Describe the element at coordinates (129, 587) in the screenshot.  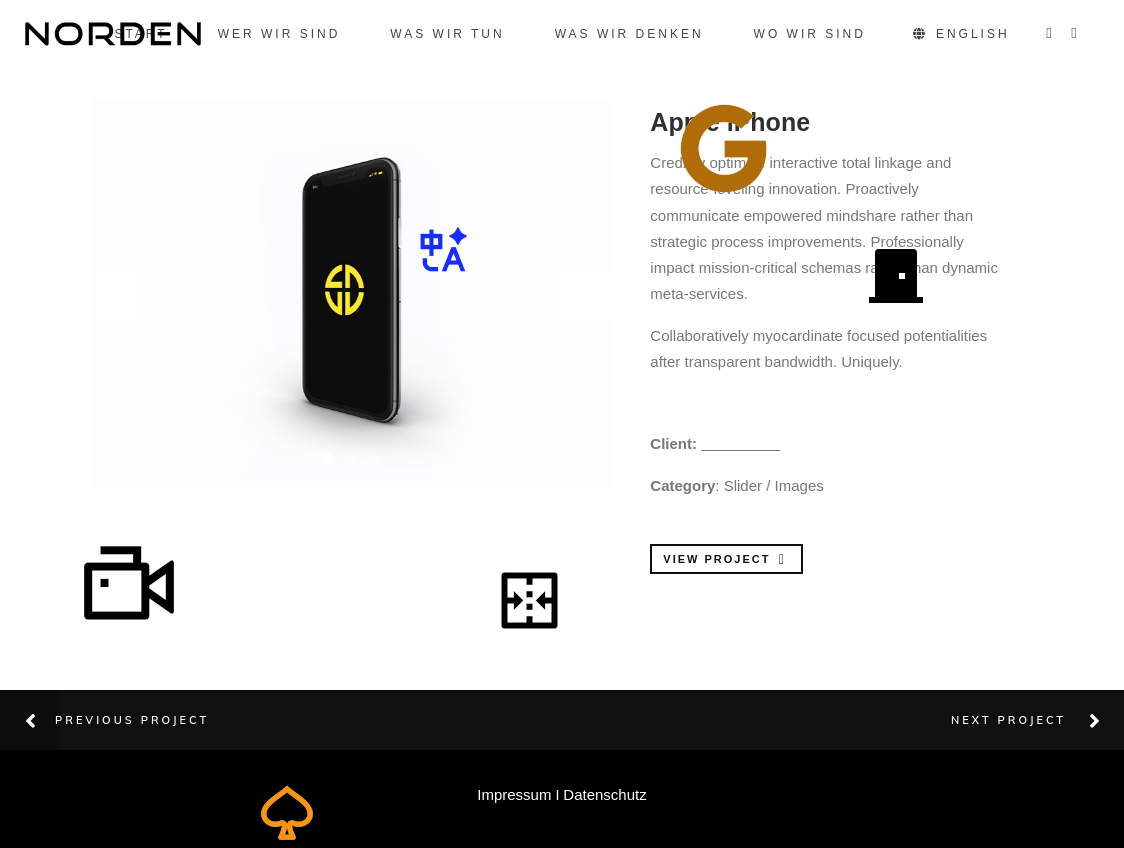
I see `start recording a video` at that location.